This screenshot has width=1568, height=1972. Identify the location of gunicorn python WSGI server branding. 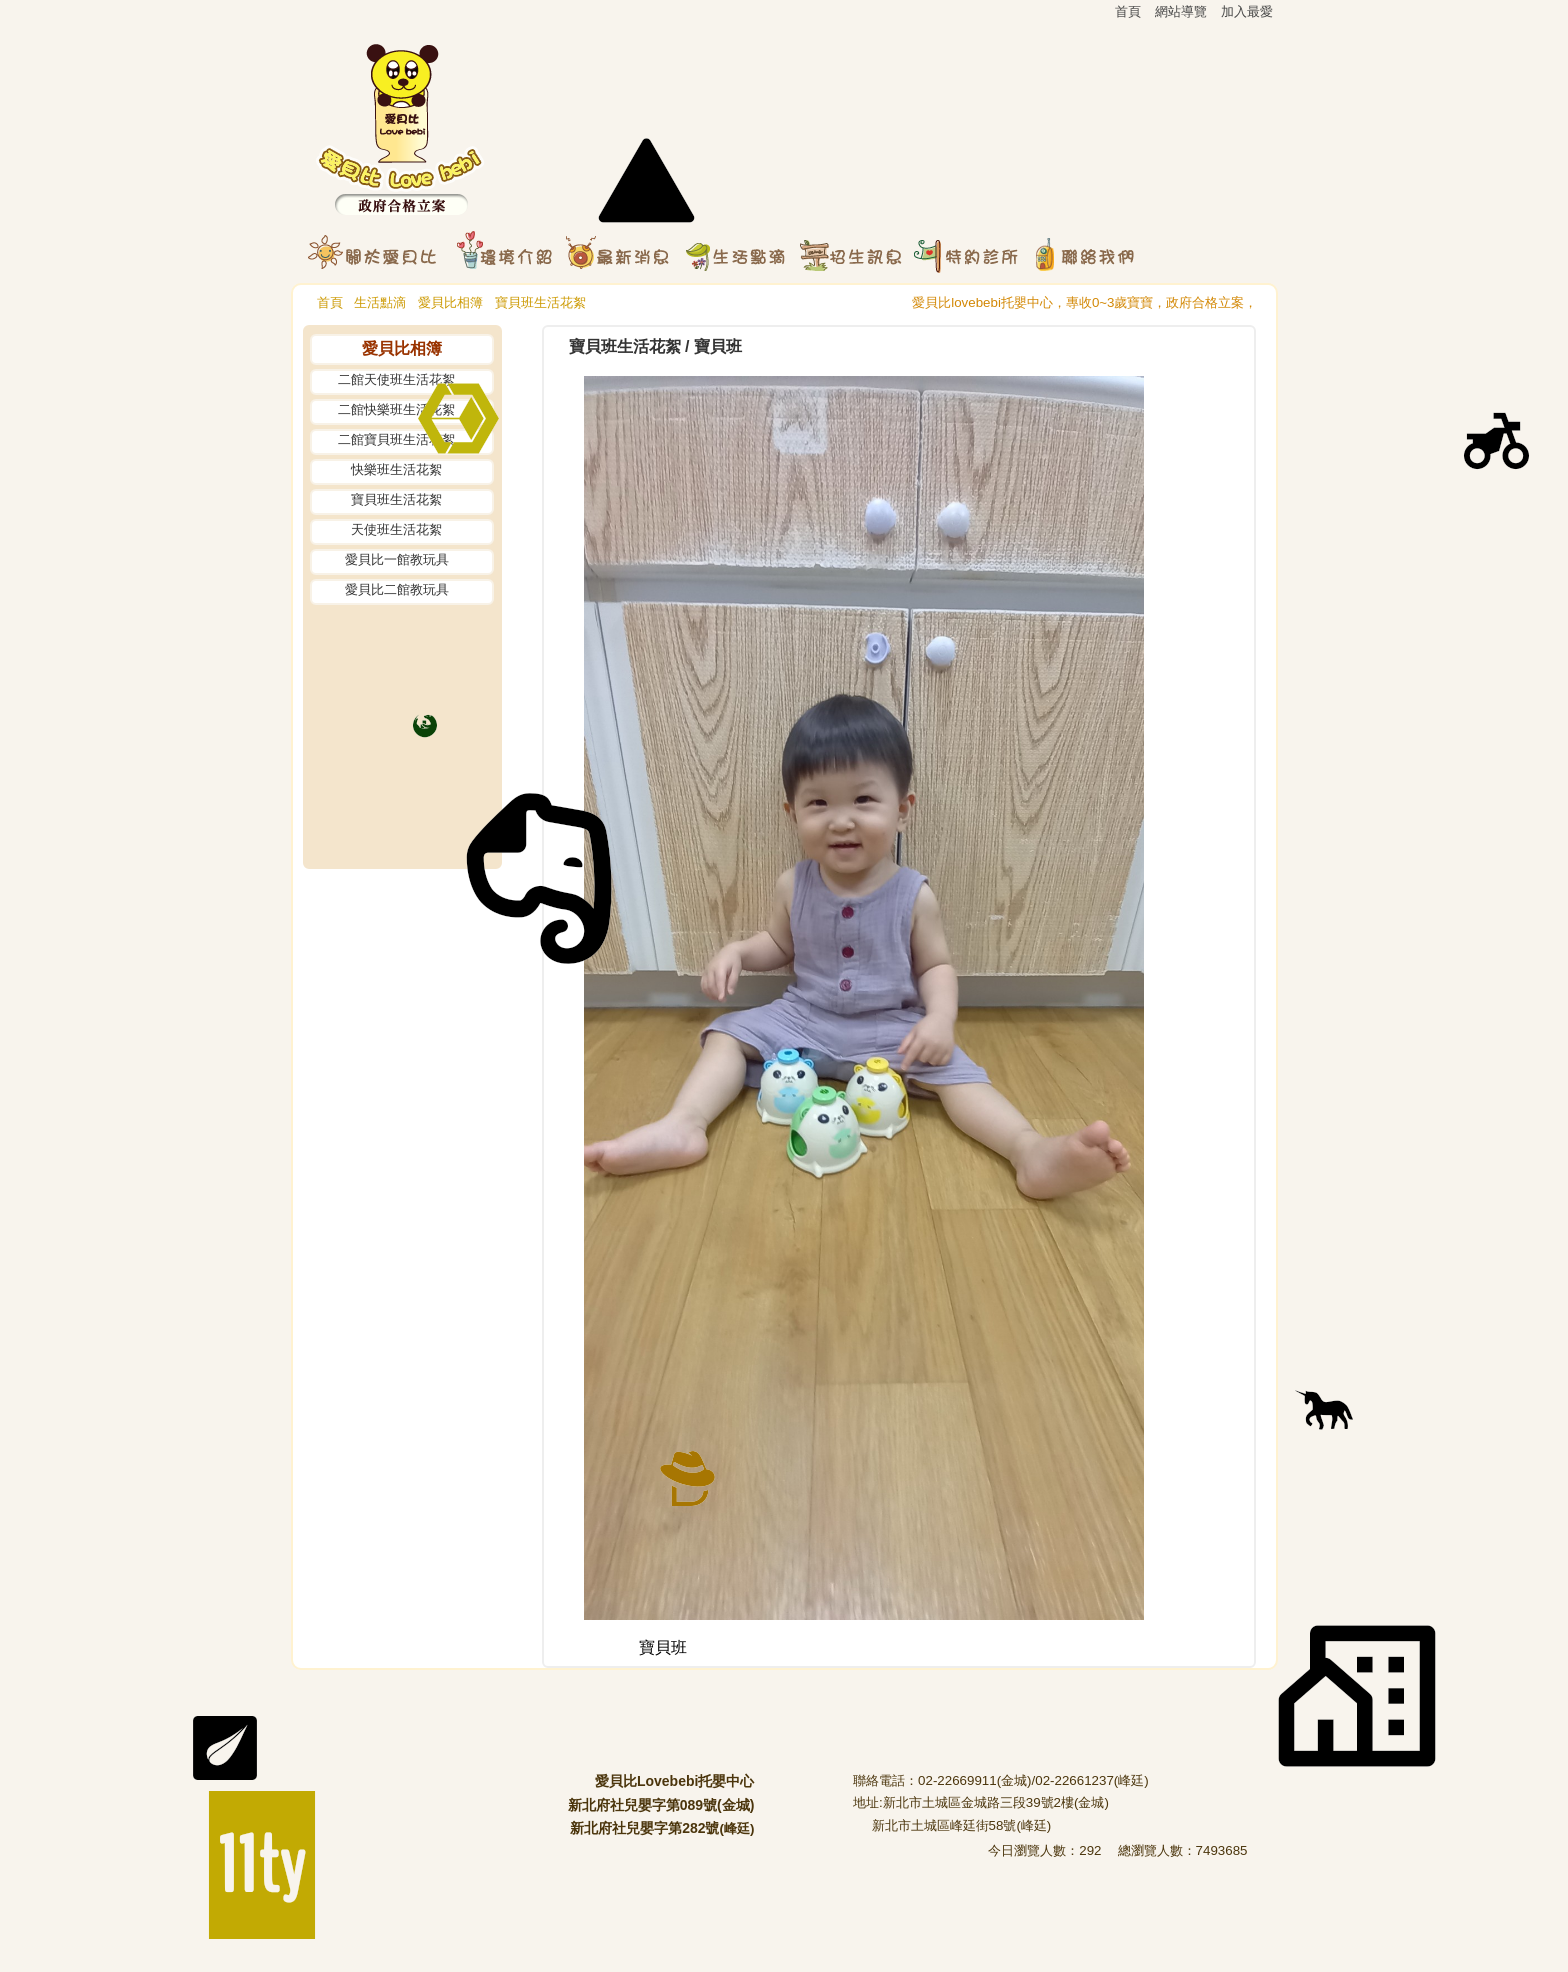
(1324, 1410).